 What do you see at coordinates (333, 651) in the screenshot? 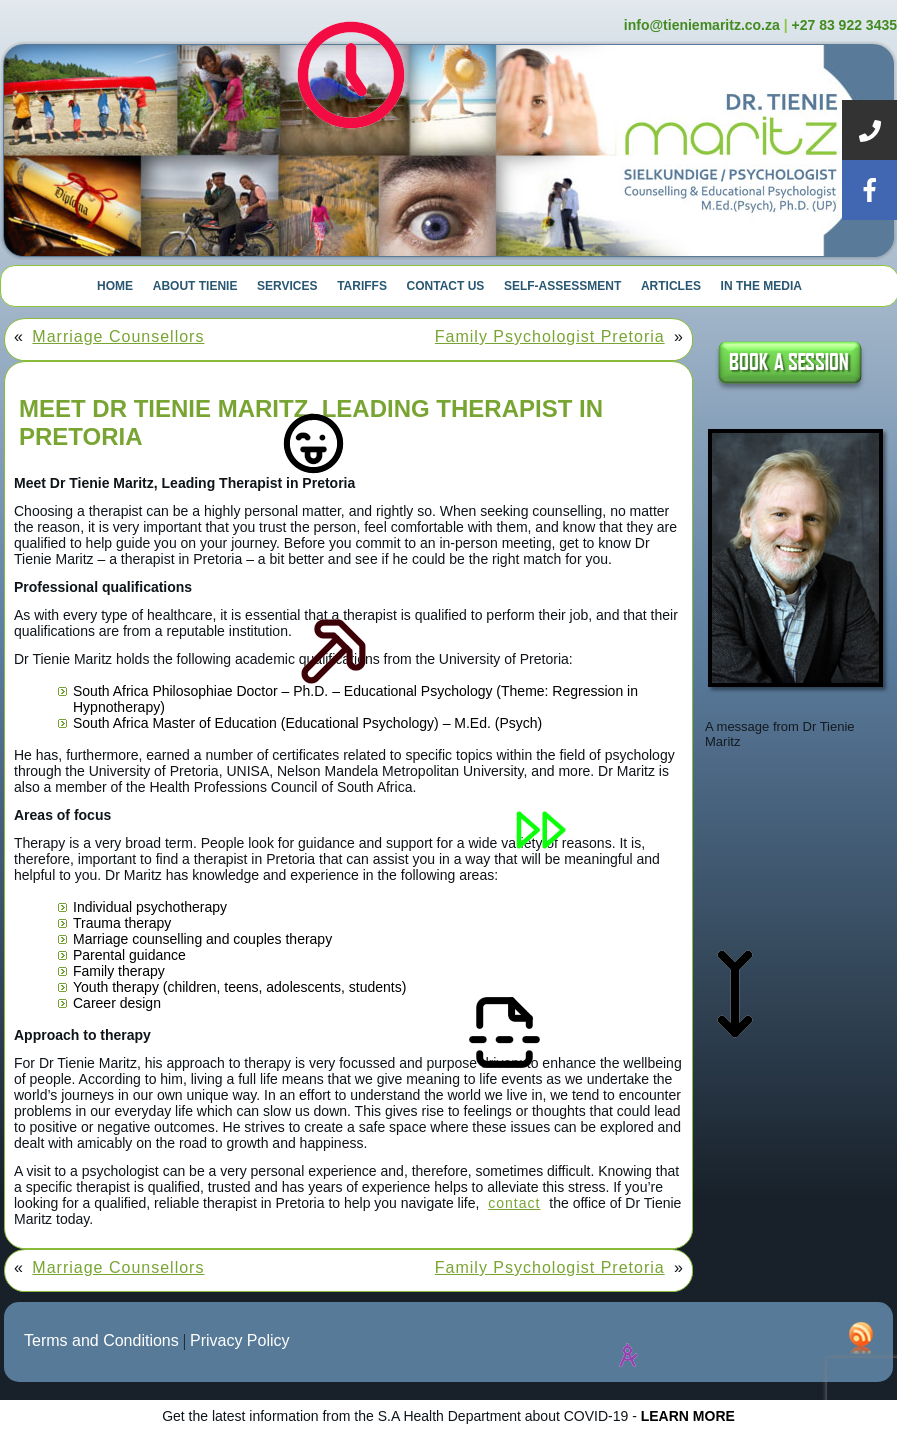
I see `select or pick an item from a list` at bounding box center [333, 651].